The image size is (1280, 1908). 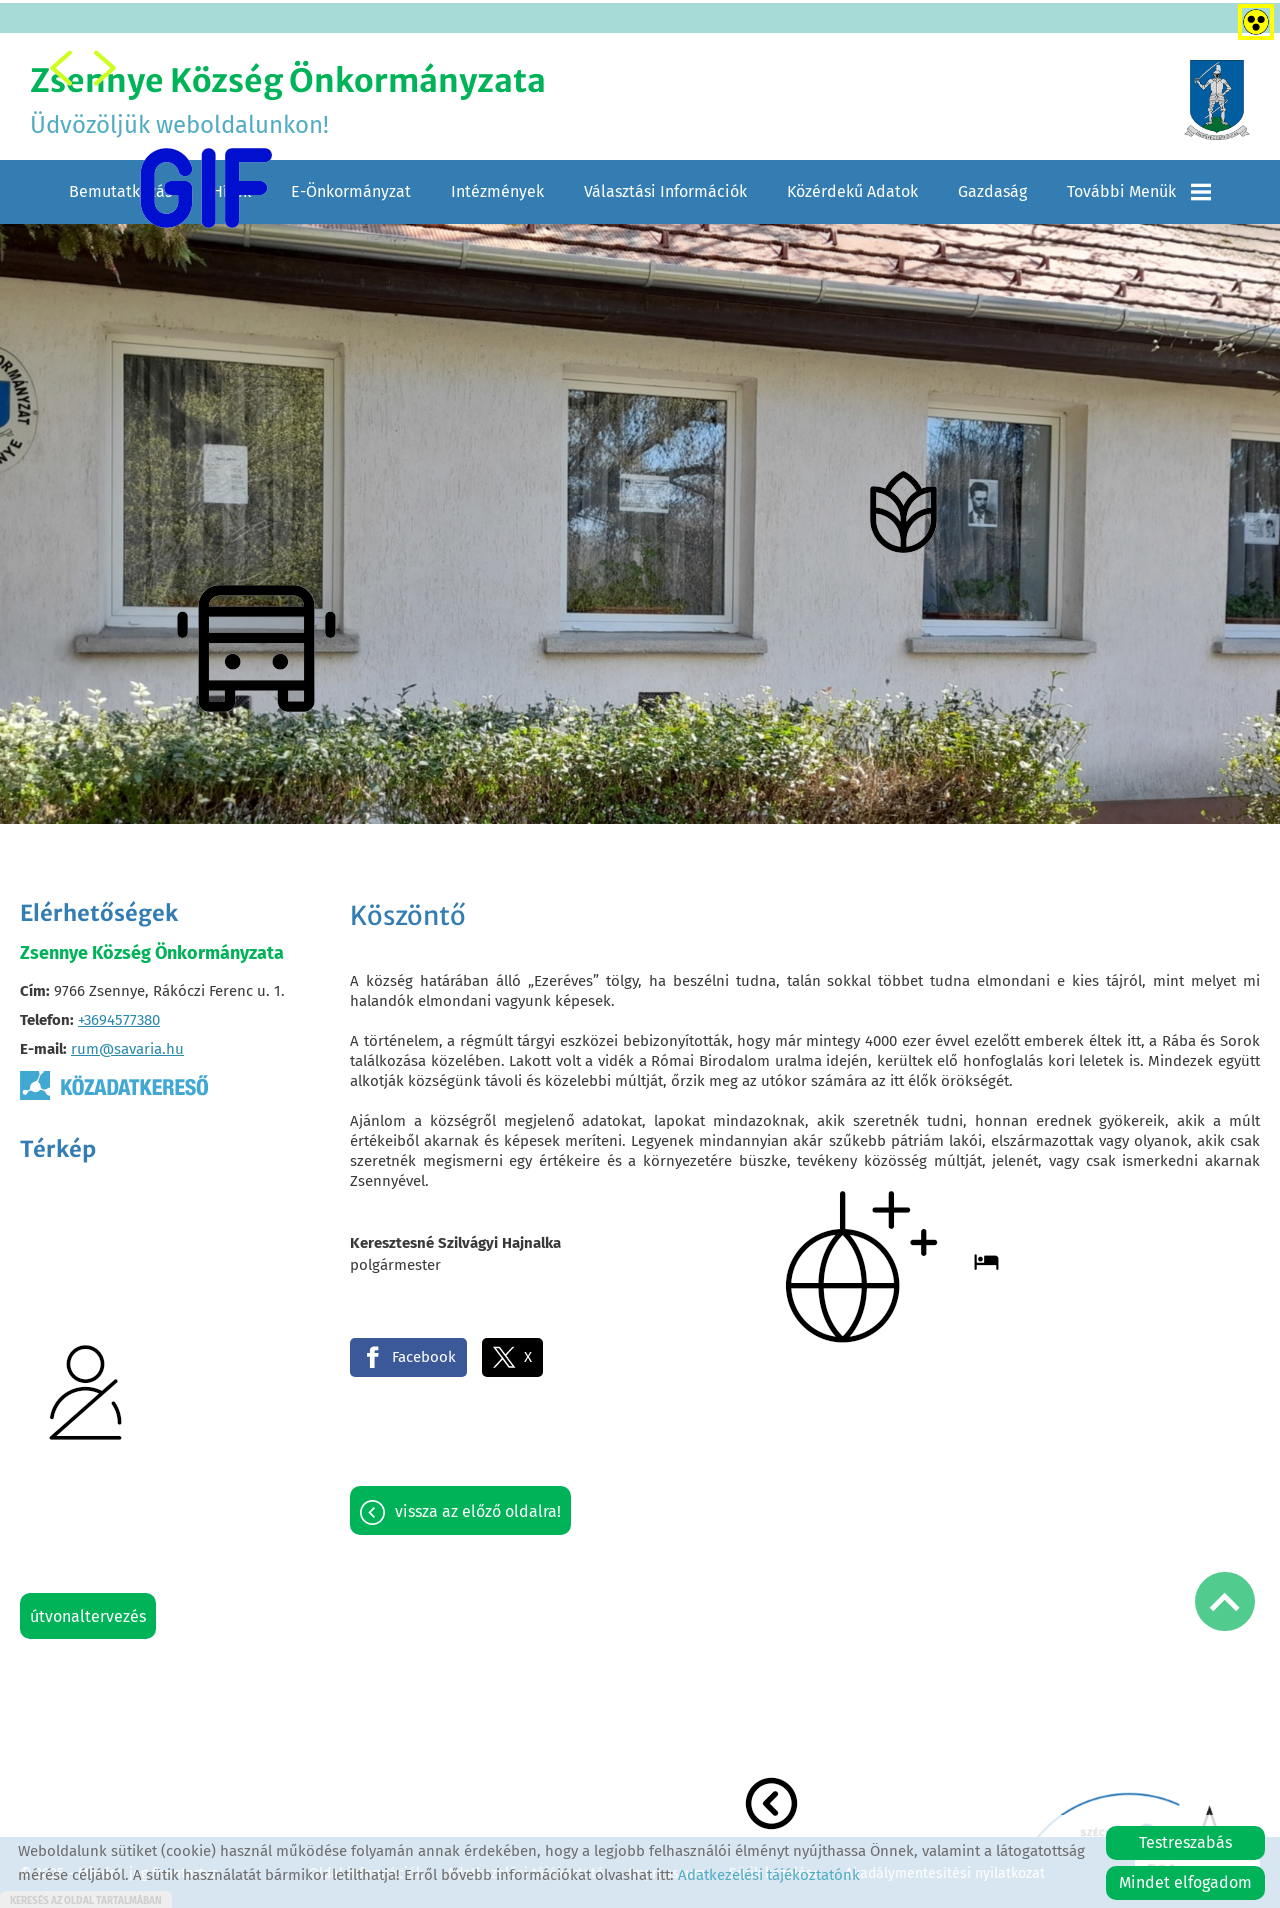 What do you see at coordinates (853, 1269) in the screenshot?
I see `access party or event mode` at bounding box center [853, 1269].